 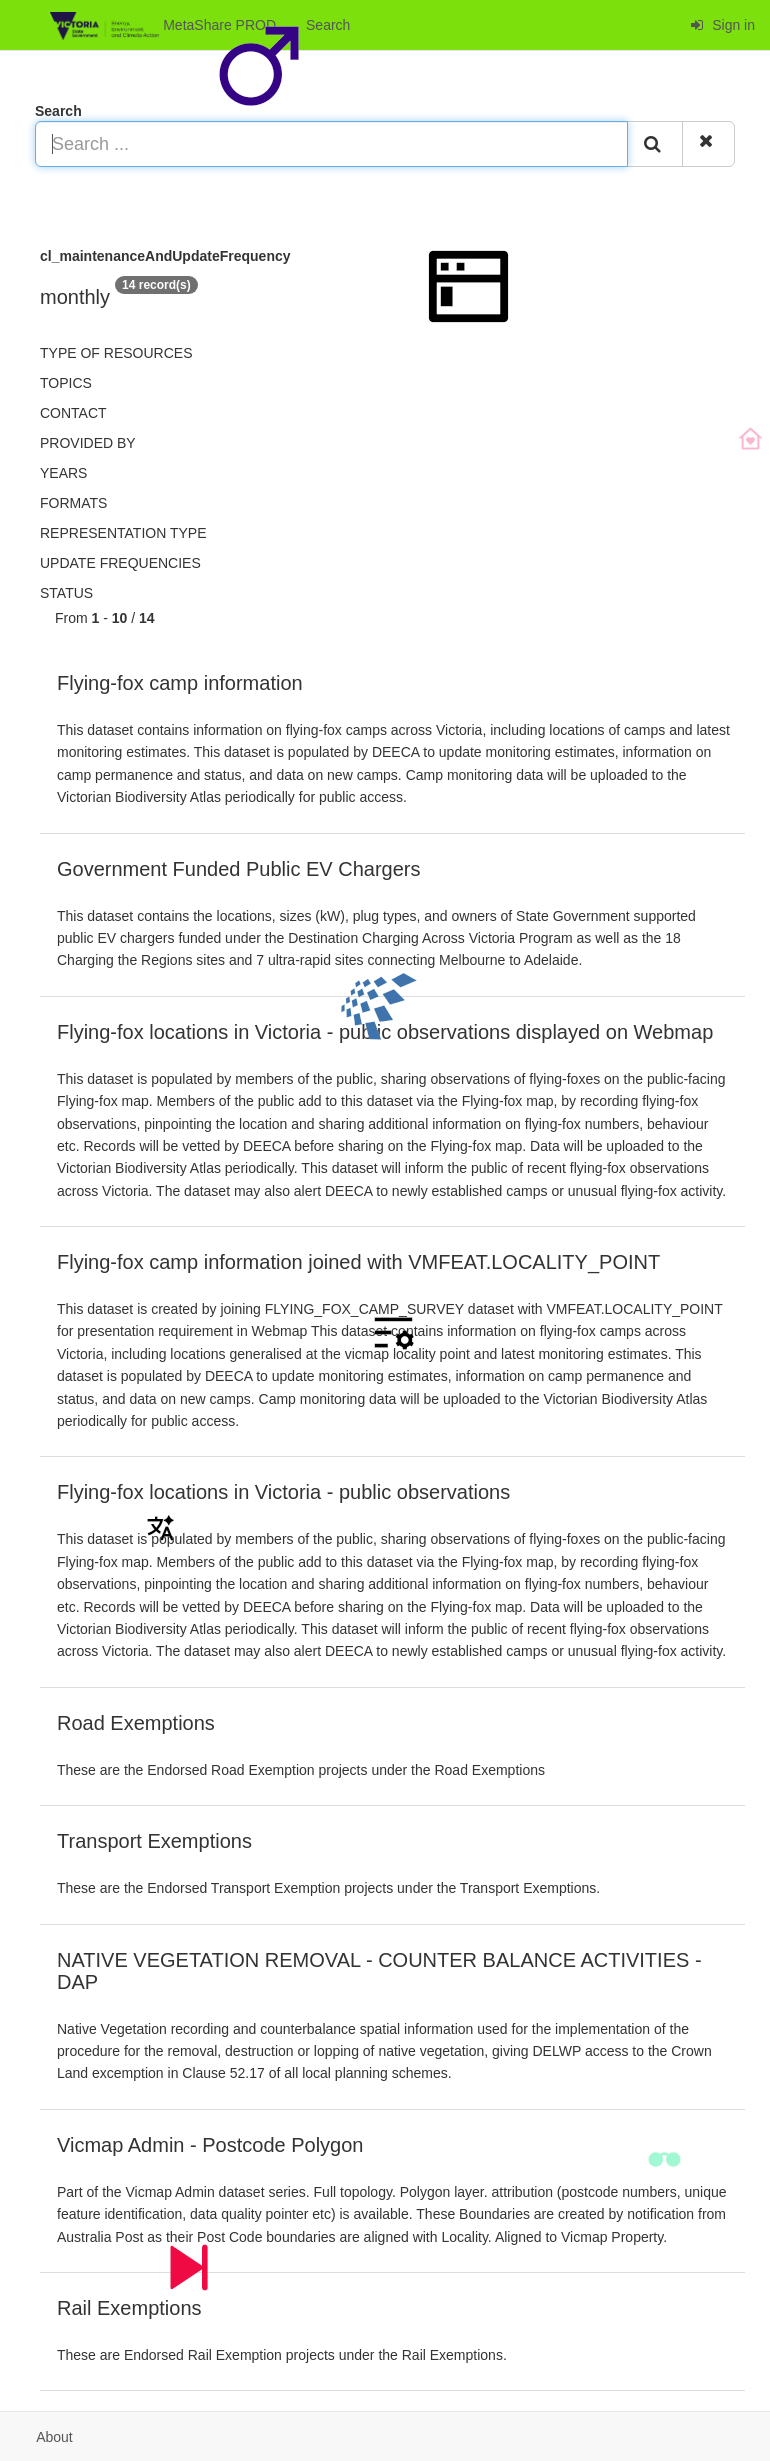 What do you see at coordinates (468, 286) in the screenshot?
I see `open terminal or command line interface` at bounding box center [468, 286].